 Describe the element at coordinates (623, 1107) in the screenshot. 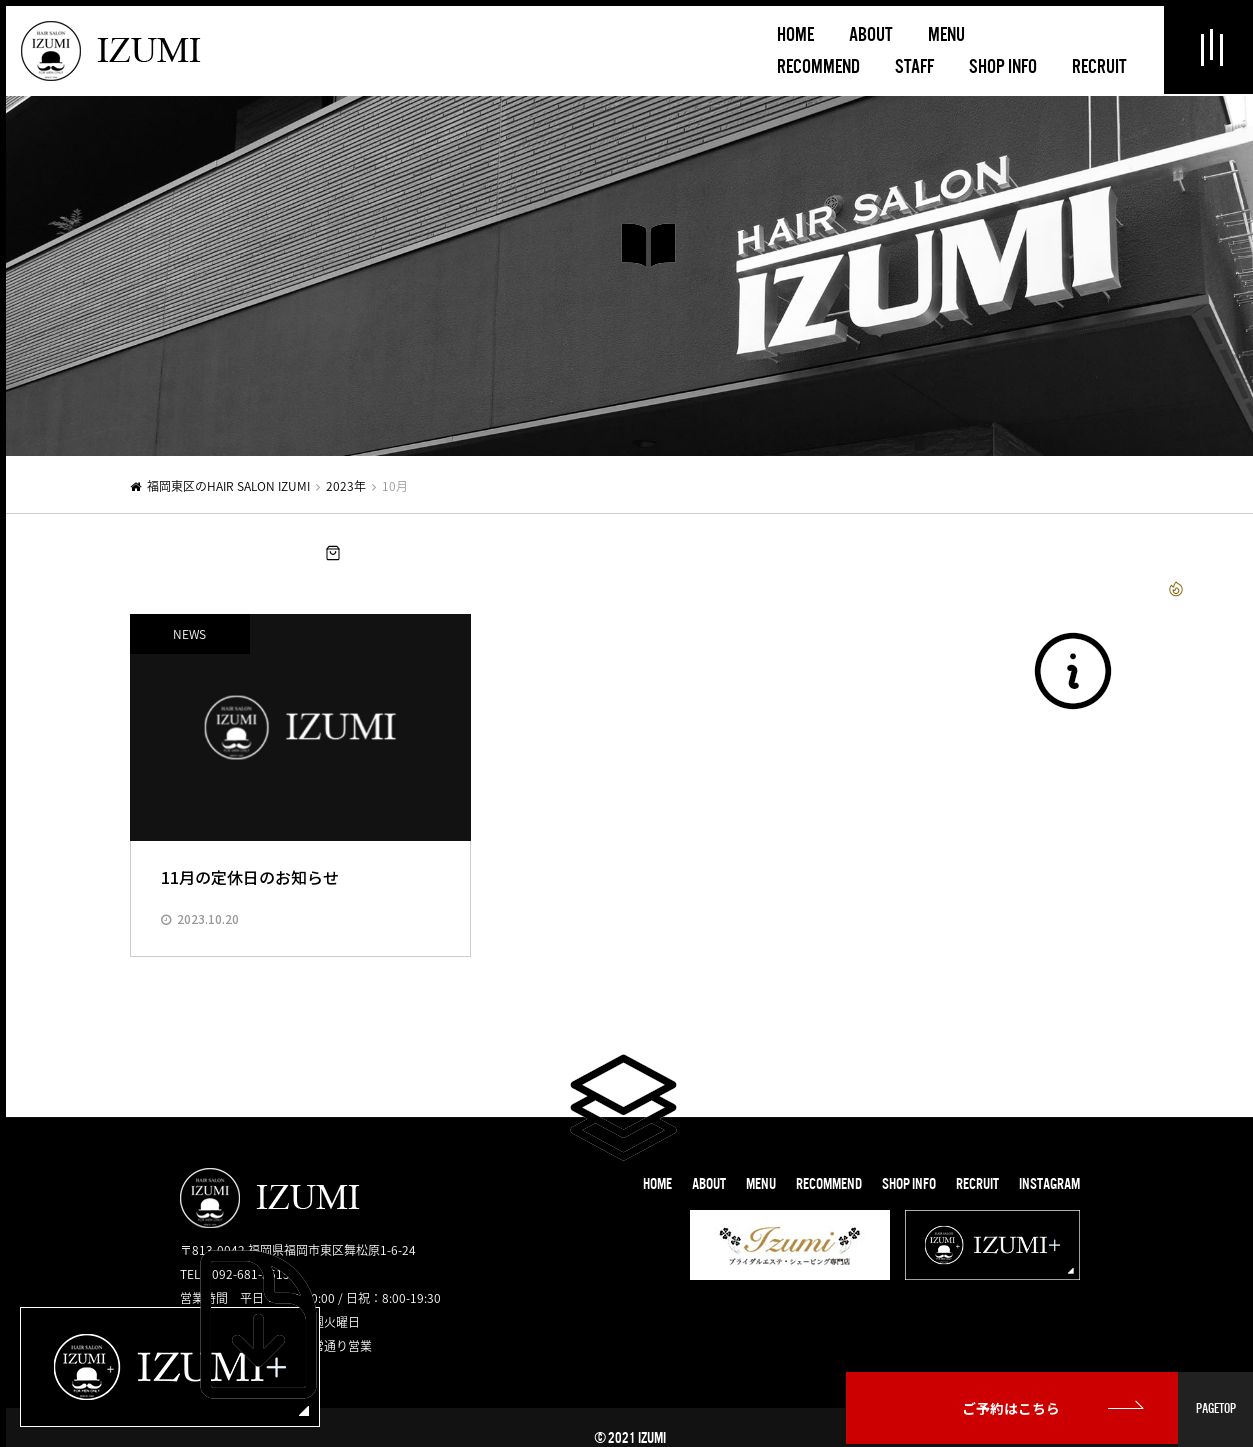

I see `view layers or stacked content` at that location.